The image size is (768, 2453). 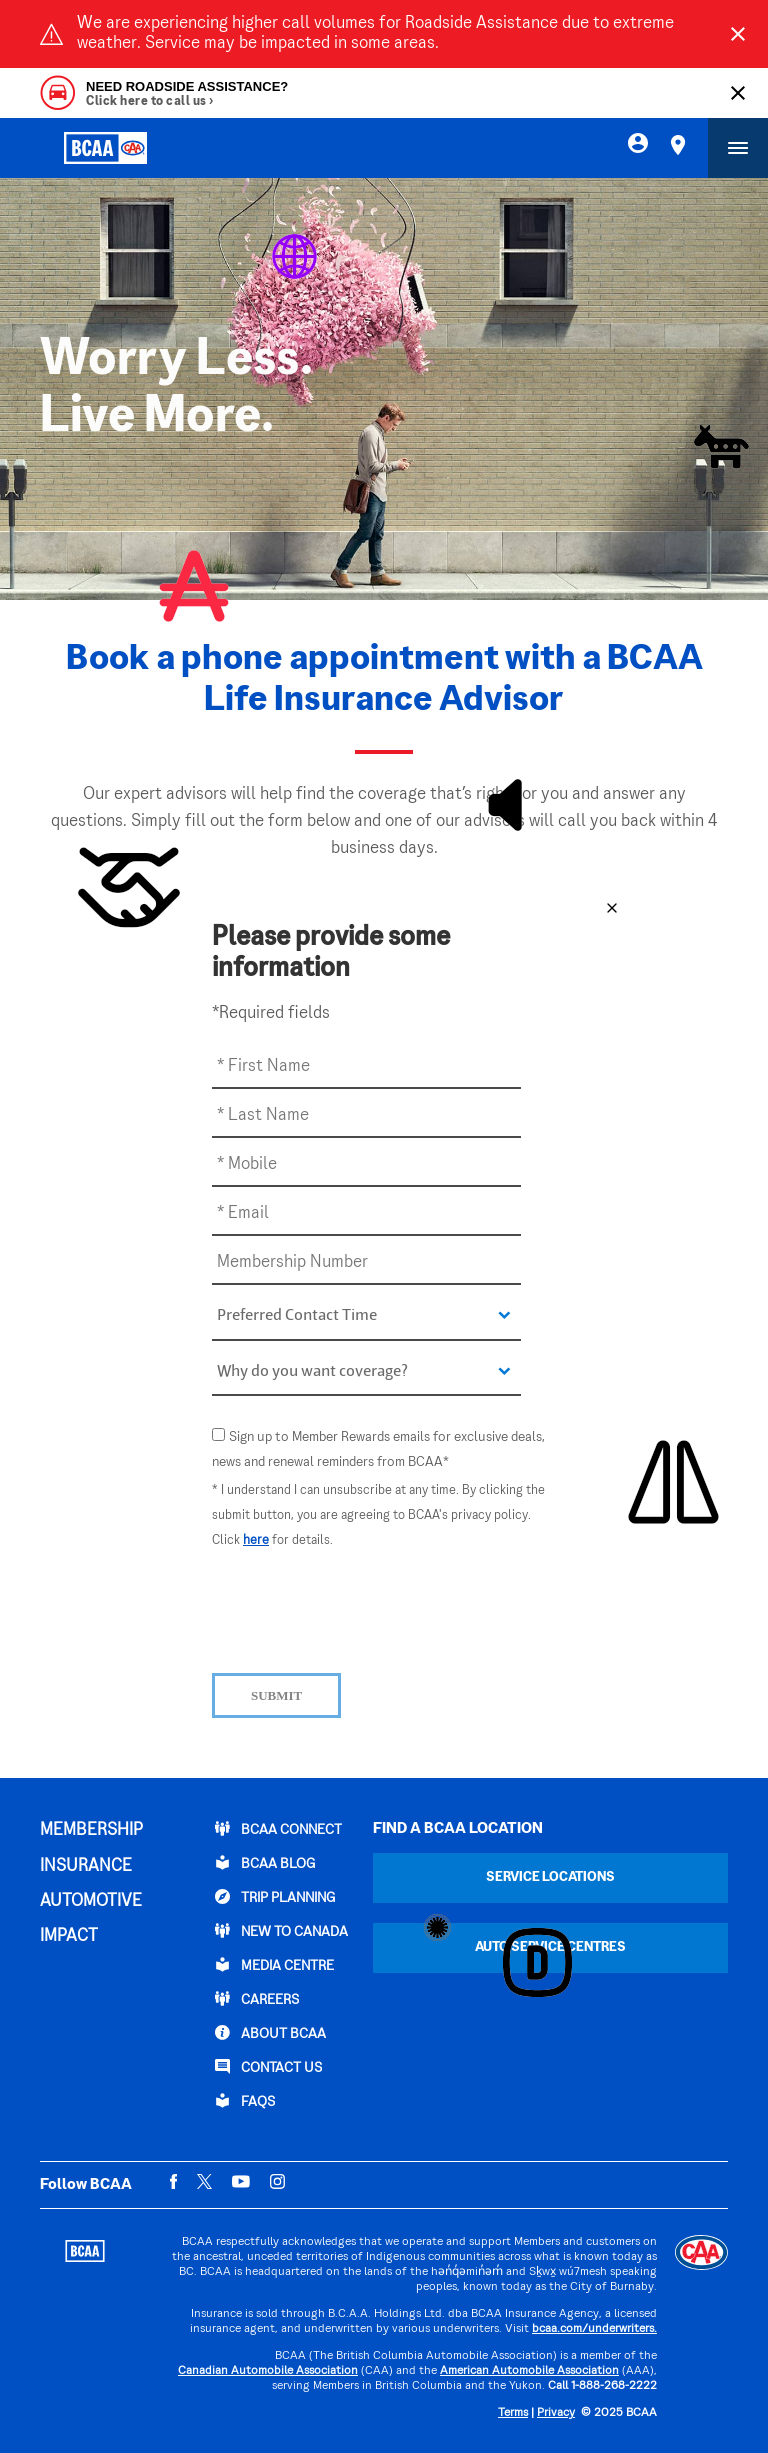 What do you see at coordinates (507, 805) in the screenshot?
I see `mute or unmute audio` at bounding box center [507, 805].